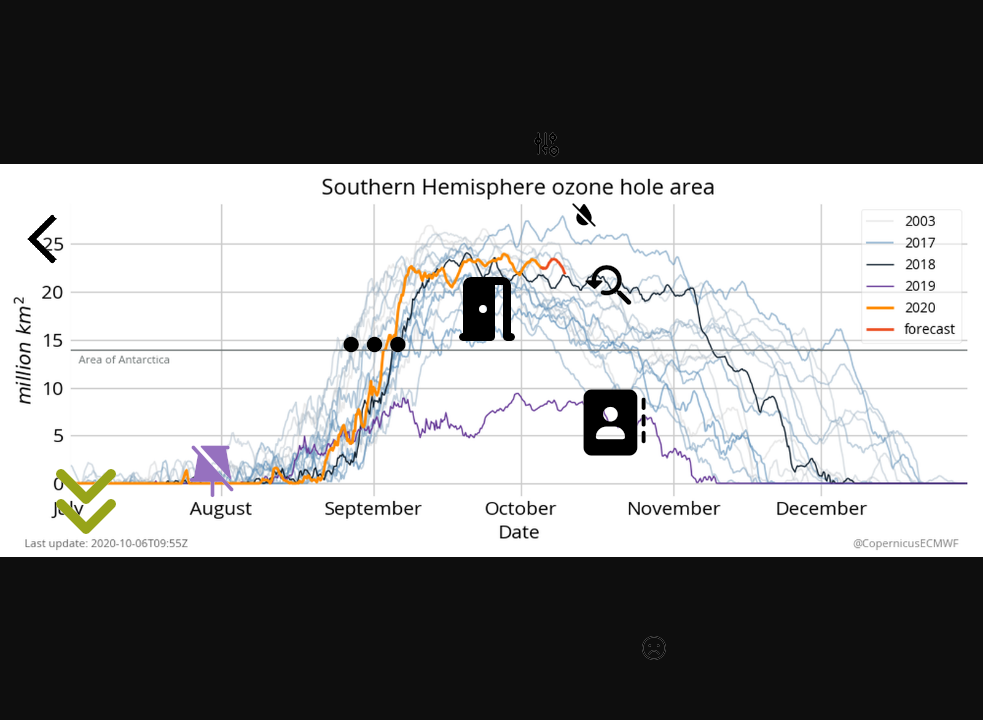  I want to click on expand to show more content, so click(86, 499).